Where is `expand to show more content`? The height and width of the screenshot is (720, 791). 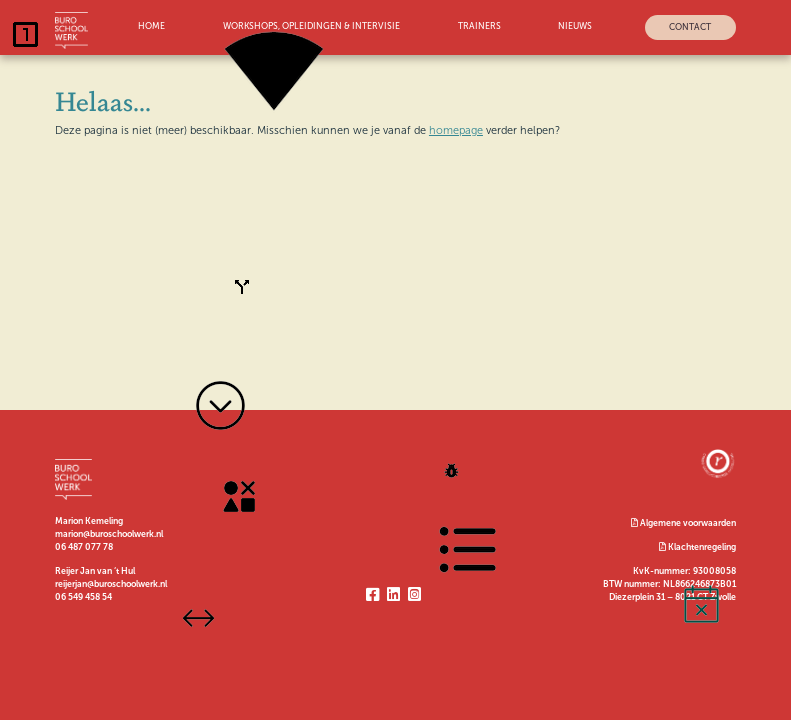
expand to show more content is located at coordinates (220, 405).